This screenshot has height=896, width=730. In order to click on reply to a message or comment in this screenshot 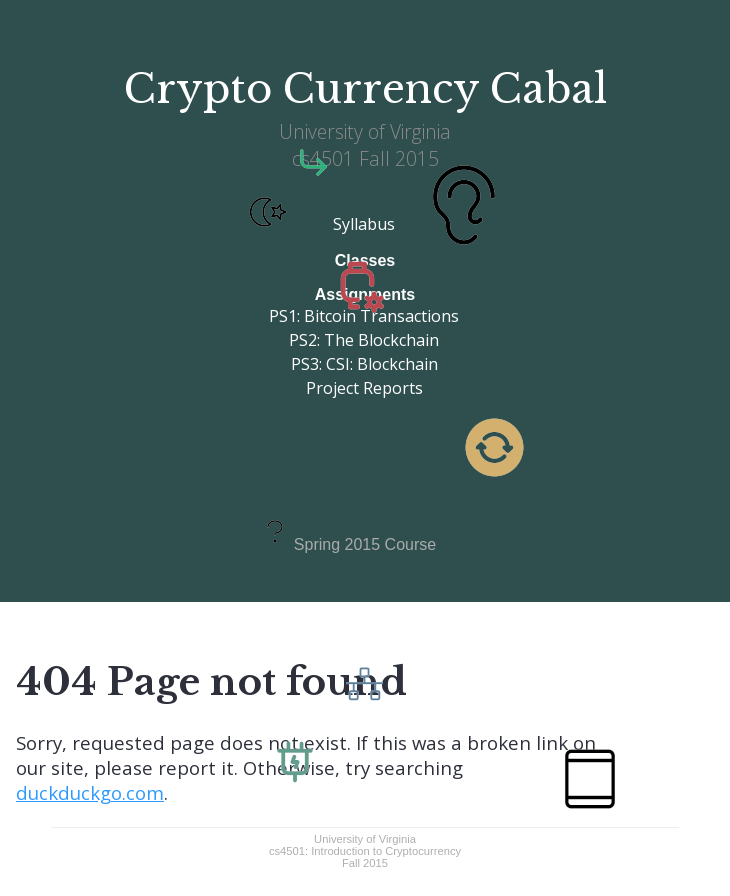, I will do `click(313, 162)`.